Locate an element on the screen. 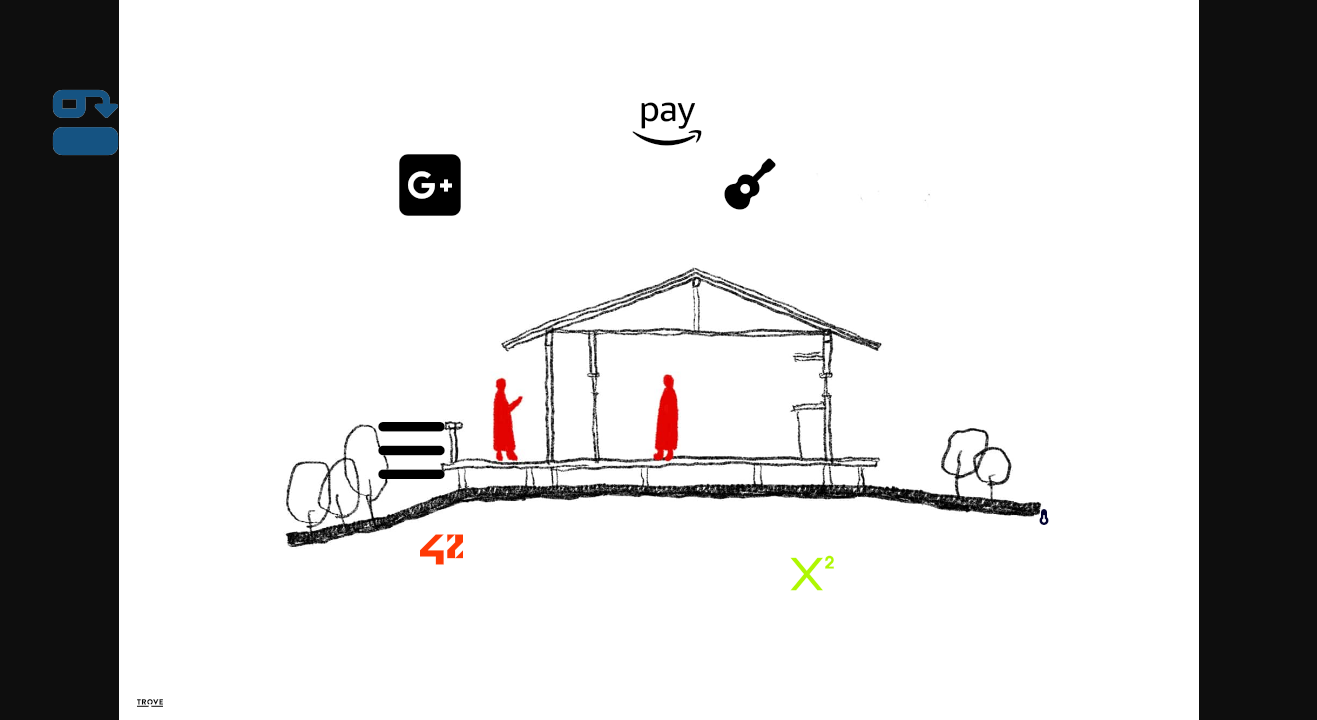 The width and height of the screenshot is (1317, 720). open navigation menu is located at coordinates (411, 450).